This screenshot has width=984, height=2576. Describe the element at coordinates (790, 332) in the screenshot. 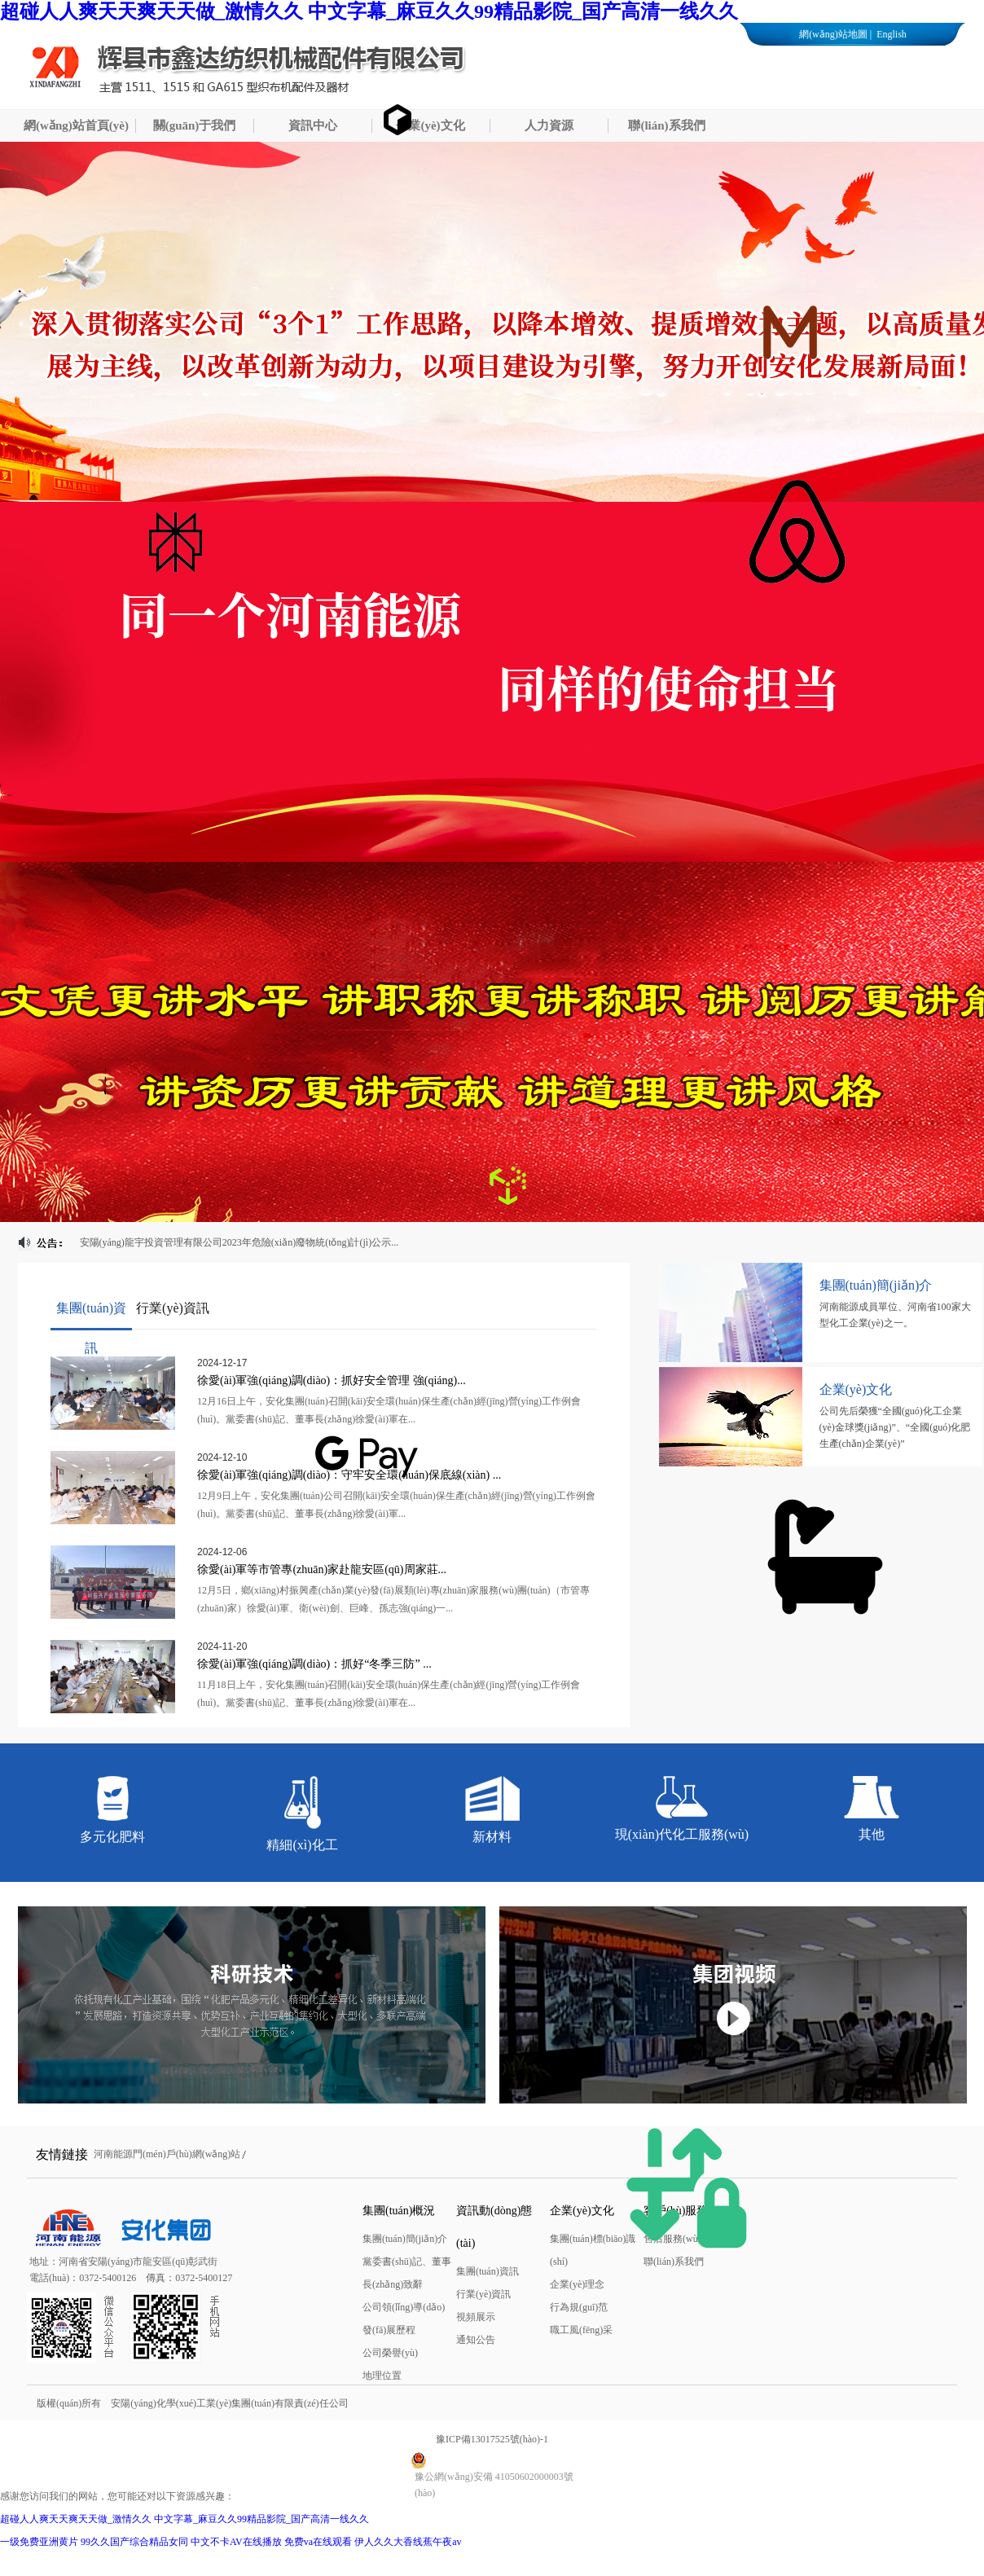

I see `indicates items starting with the letter M` at that location.